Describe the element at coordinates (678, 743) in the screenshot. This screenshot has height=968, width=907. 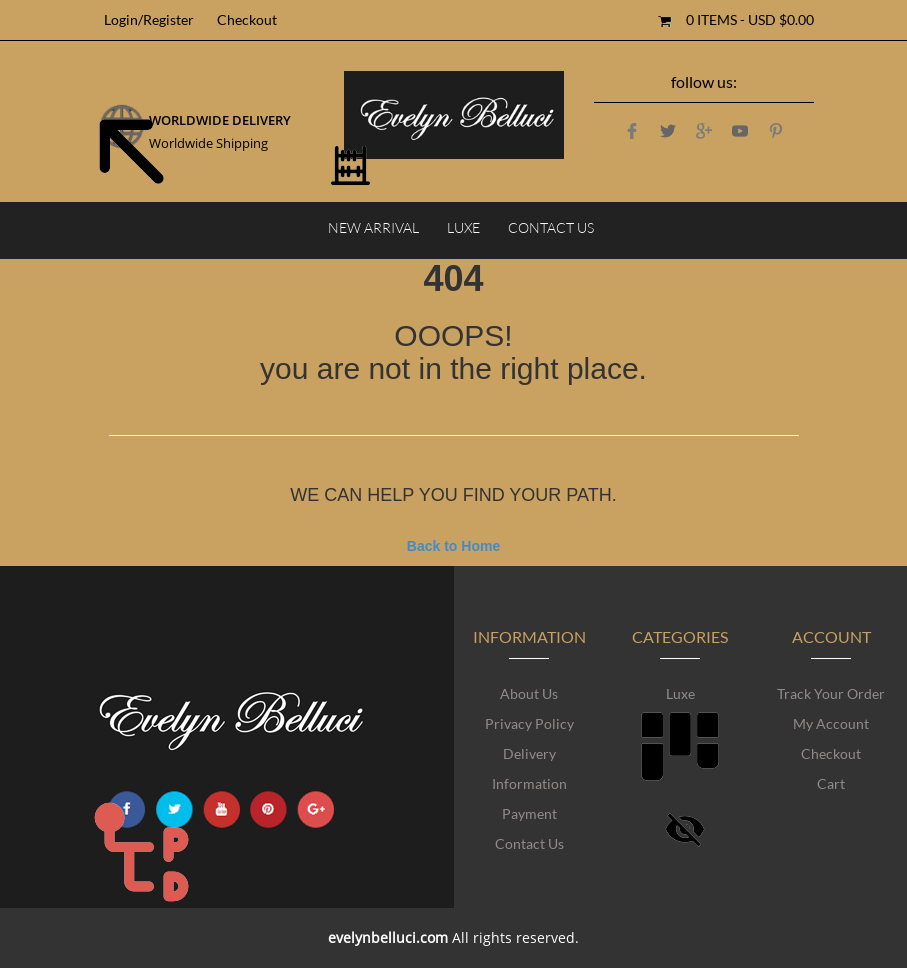
I see `open kanban board view` at that location.